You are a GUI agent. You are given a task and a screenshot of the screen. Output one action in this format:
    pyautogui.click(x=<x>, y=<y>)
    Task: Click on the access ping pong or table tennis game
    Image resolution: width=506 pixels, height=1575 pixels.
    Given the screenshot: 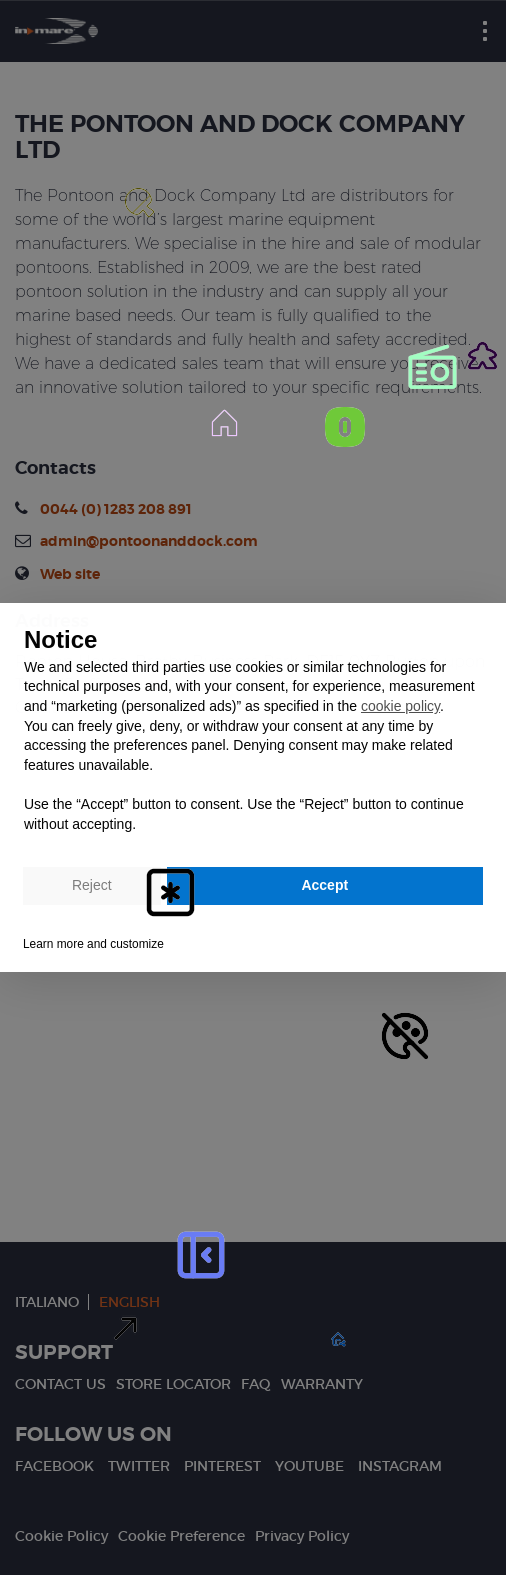 What is the action you would take?
    pyautogui.click(x=139, y=202)
    